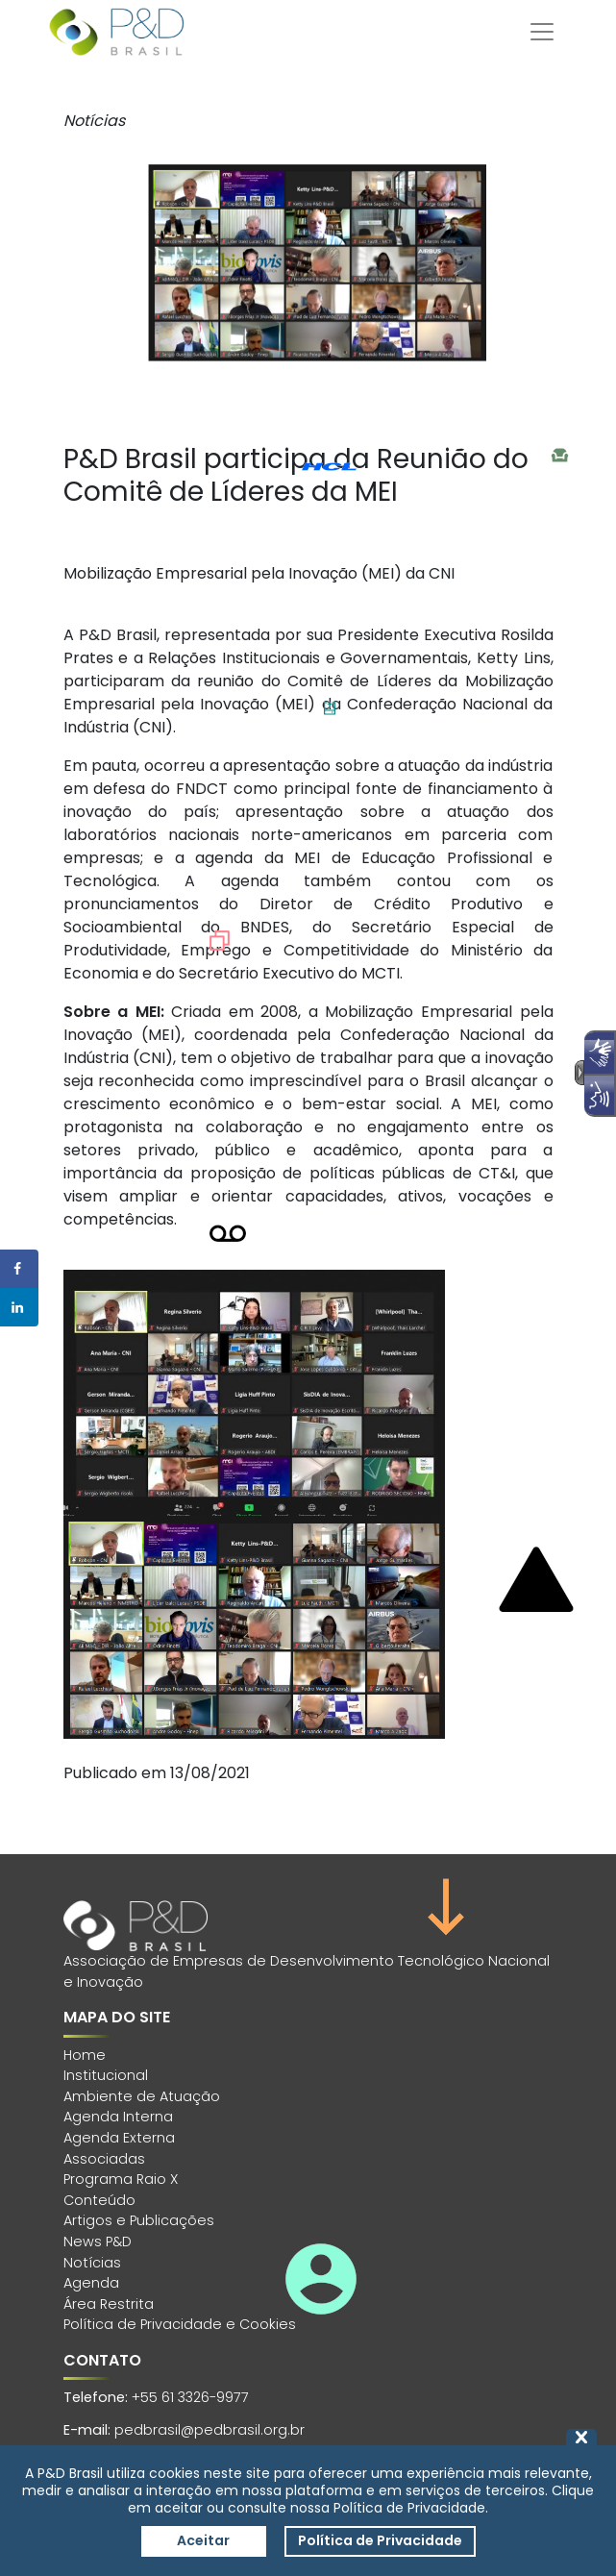  Describe the element at coordinates (446, 1907) in the screenshot. I see `scroll down for more content` at that location.